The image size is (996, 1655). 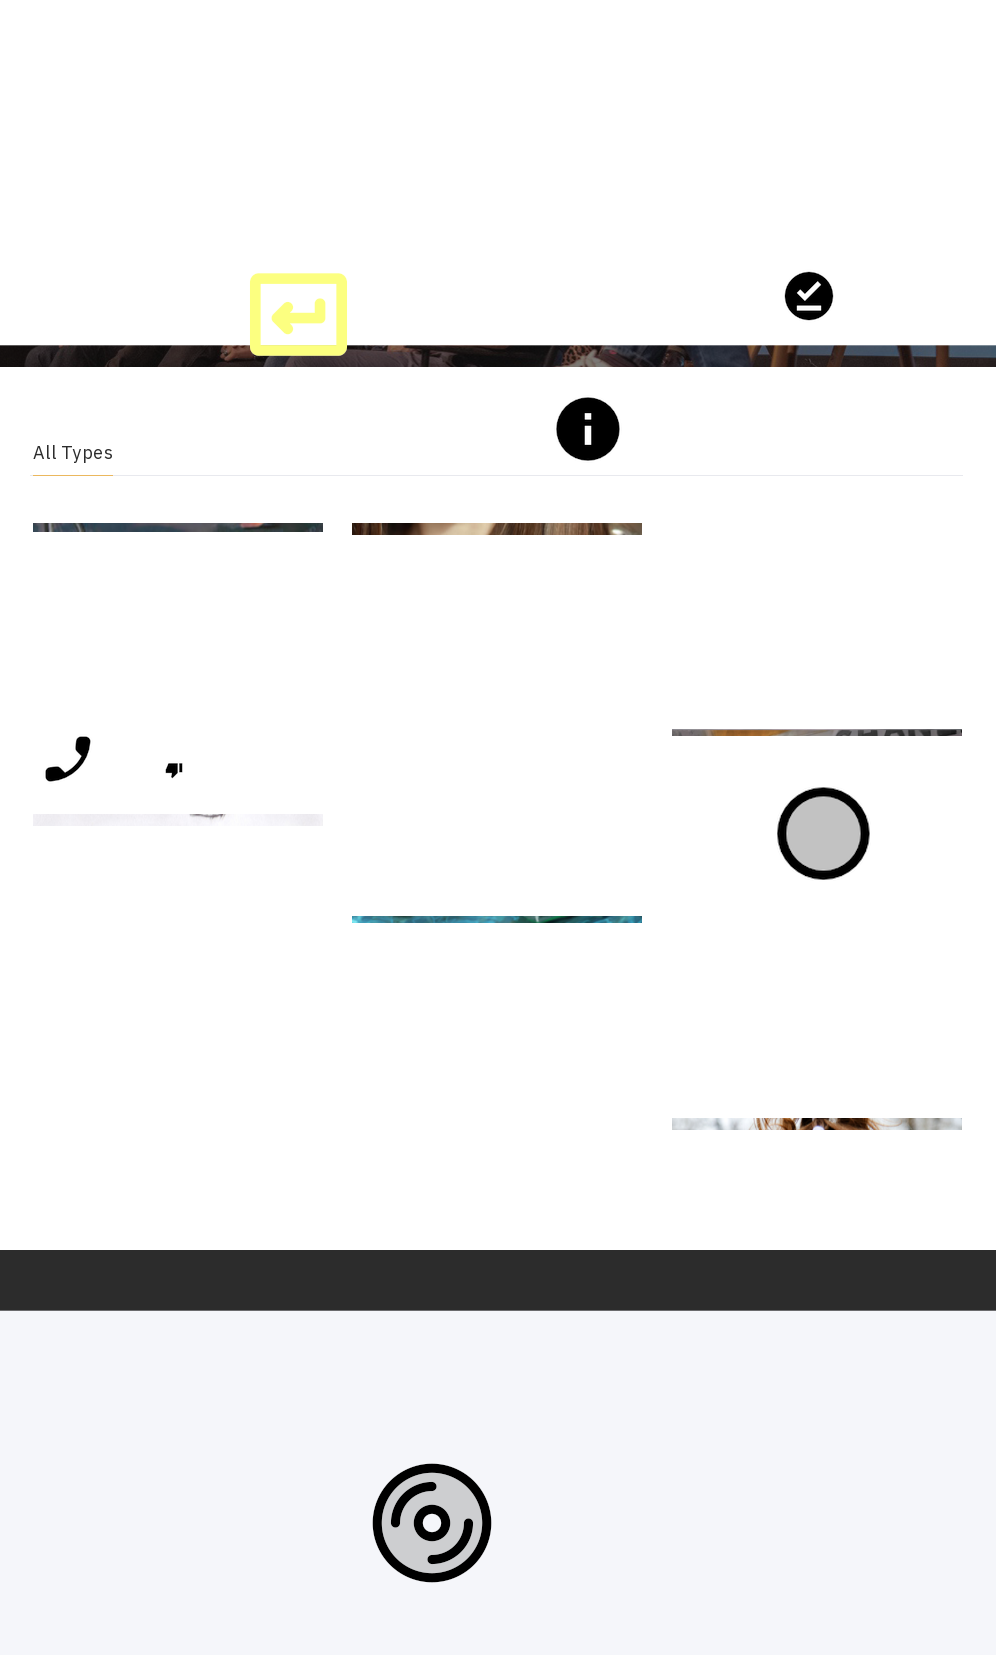 I want to click on access music or audio library, so click(x=432, y=1523).